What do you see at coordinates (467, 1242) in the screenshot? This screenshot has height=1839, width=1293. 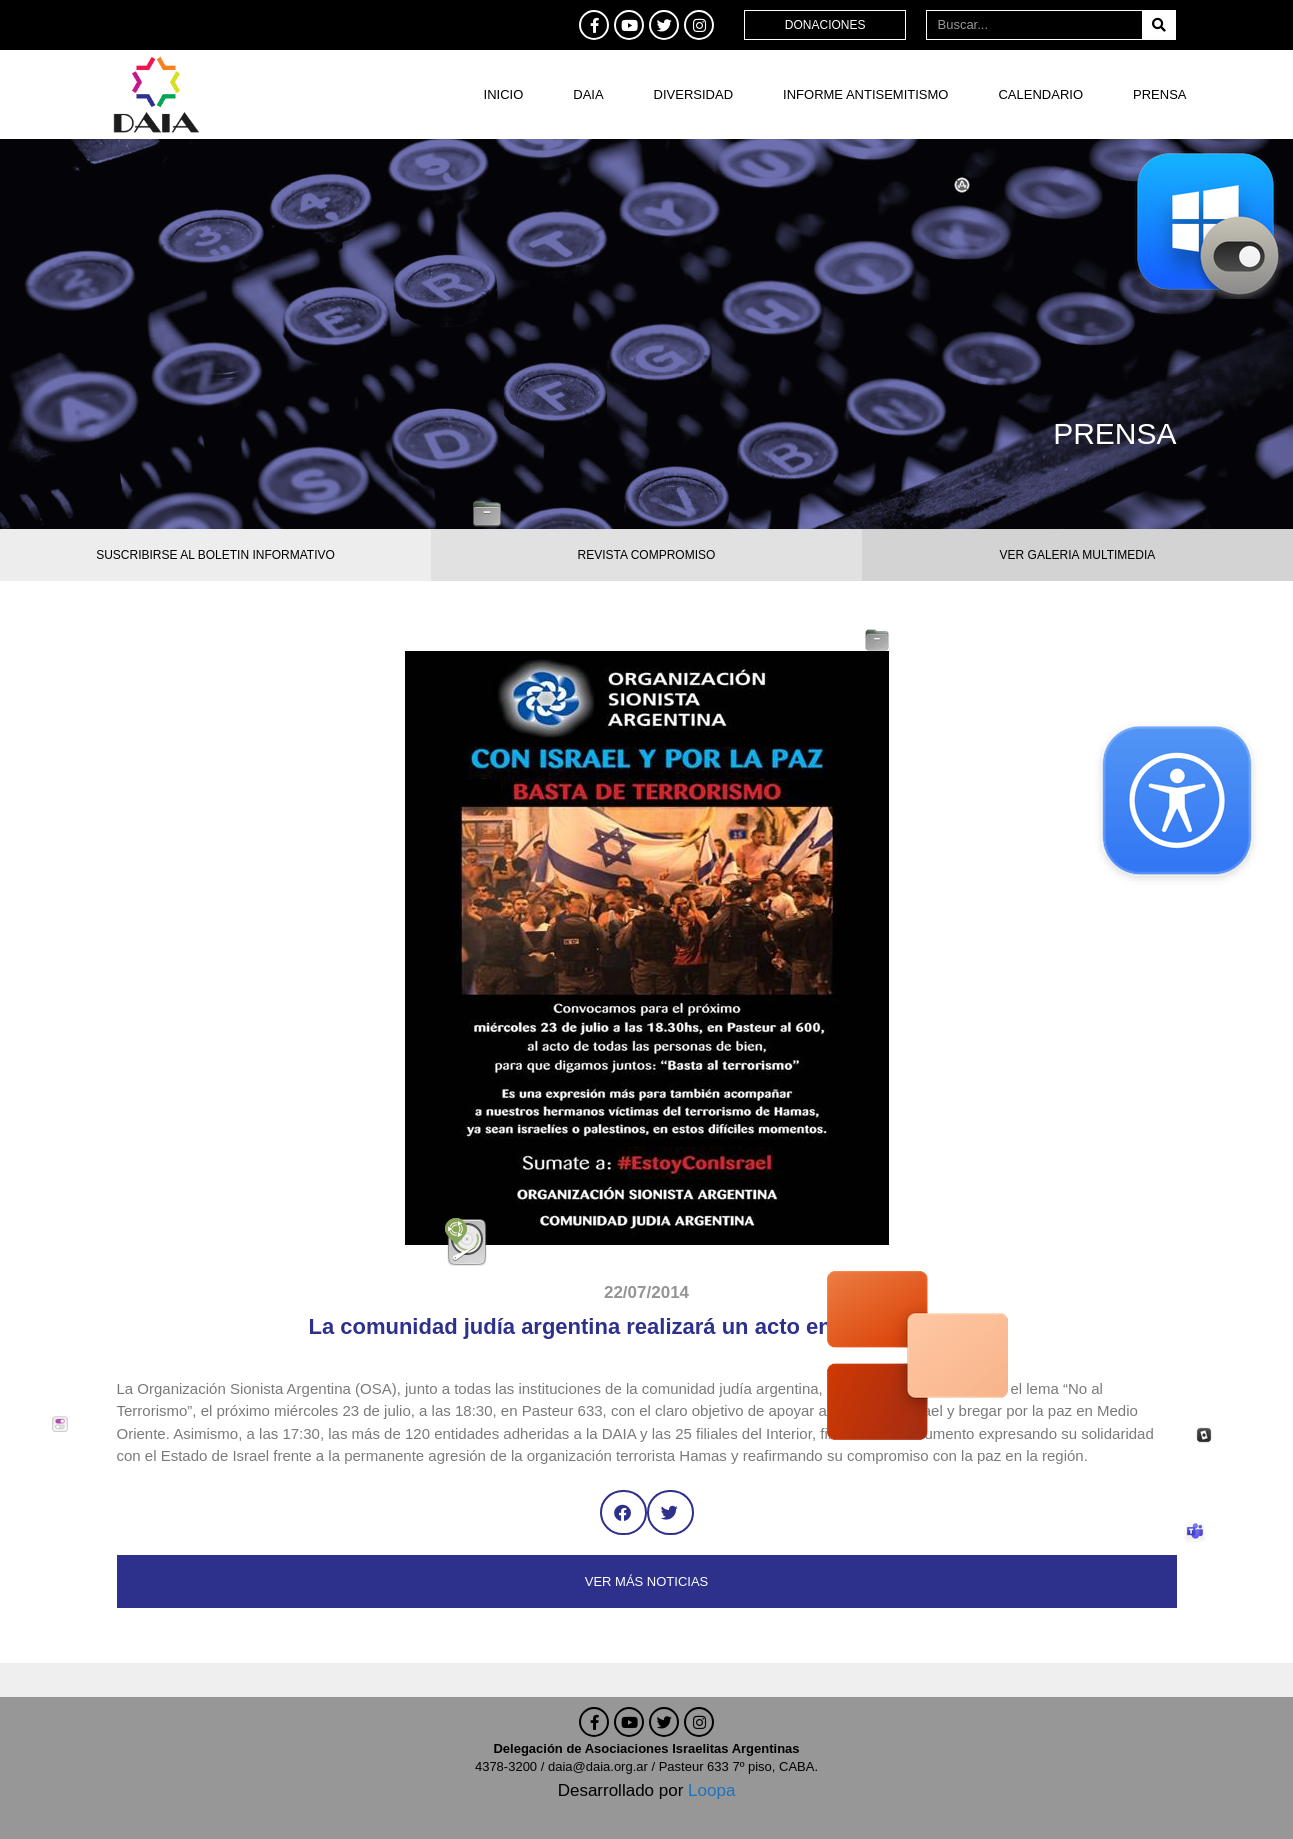 I see `launch ubiquity disk installer` at bounding box center [467, 1242].